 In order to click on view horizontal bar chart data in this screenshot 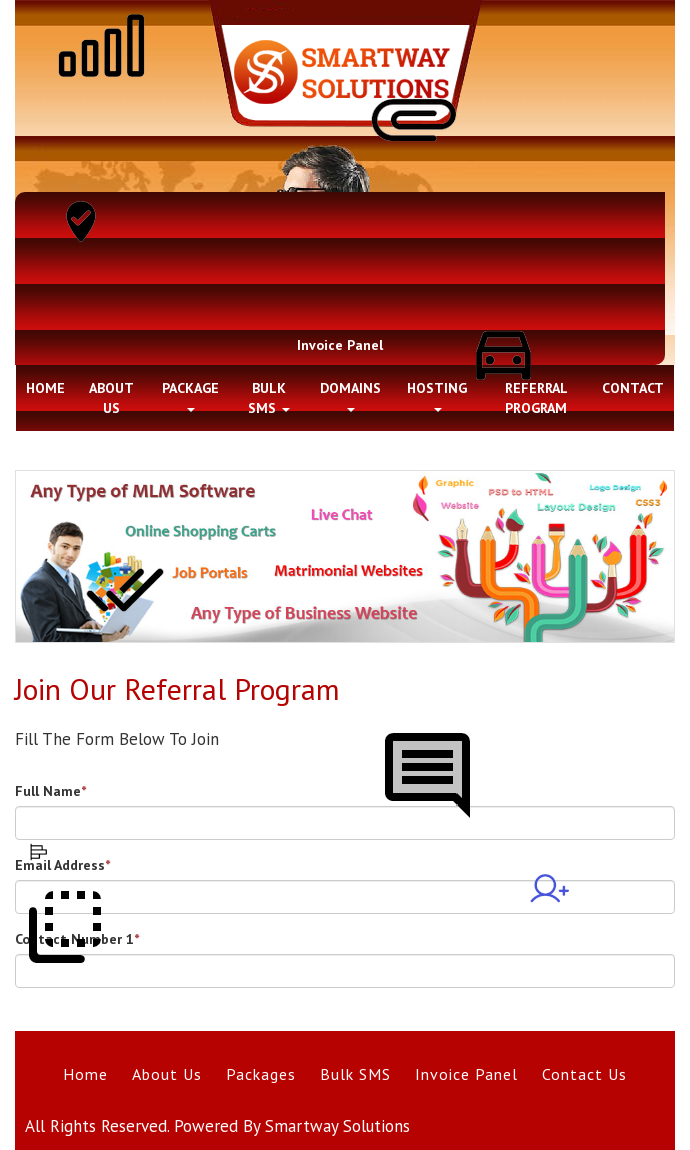, I will do `click(38, 852)`.